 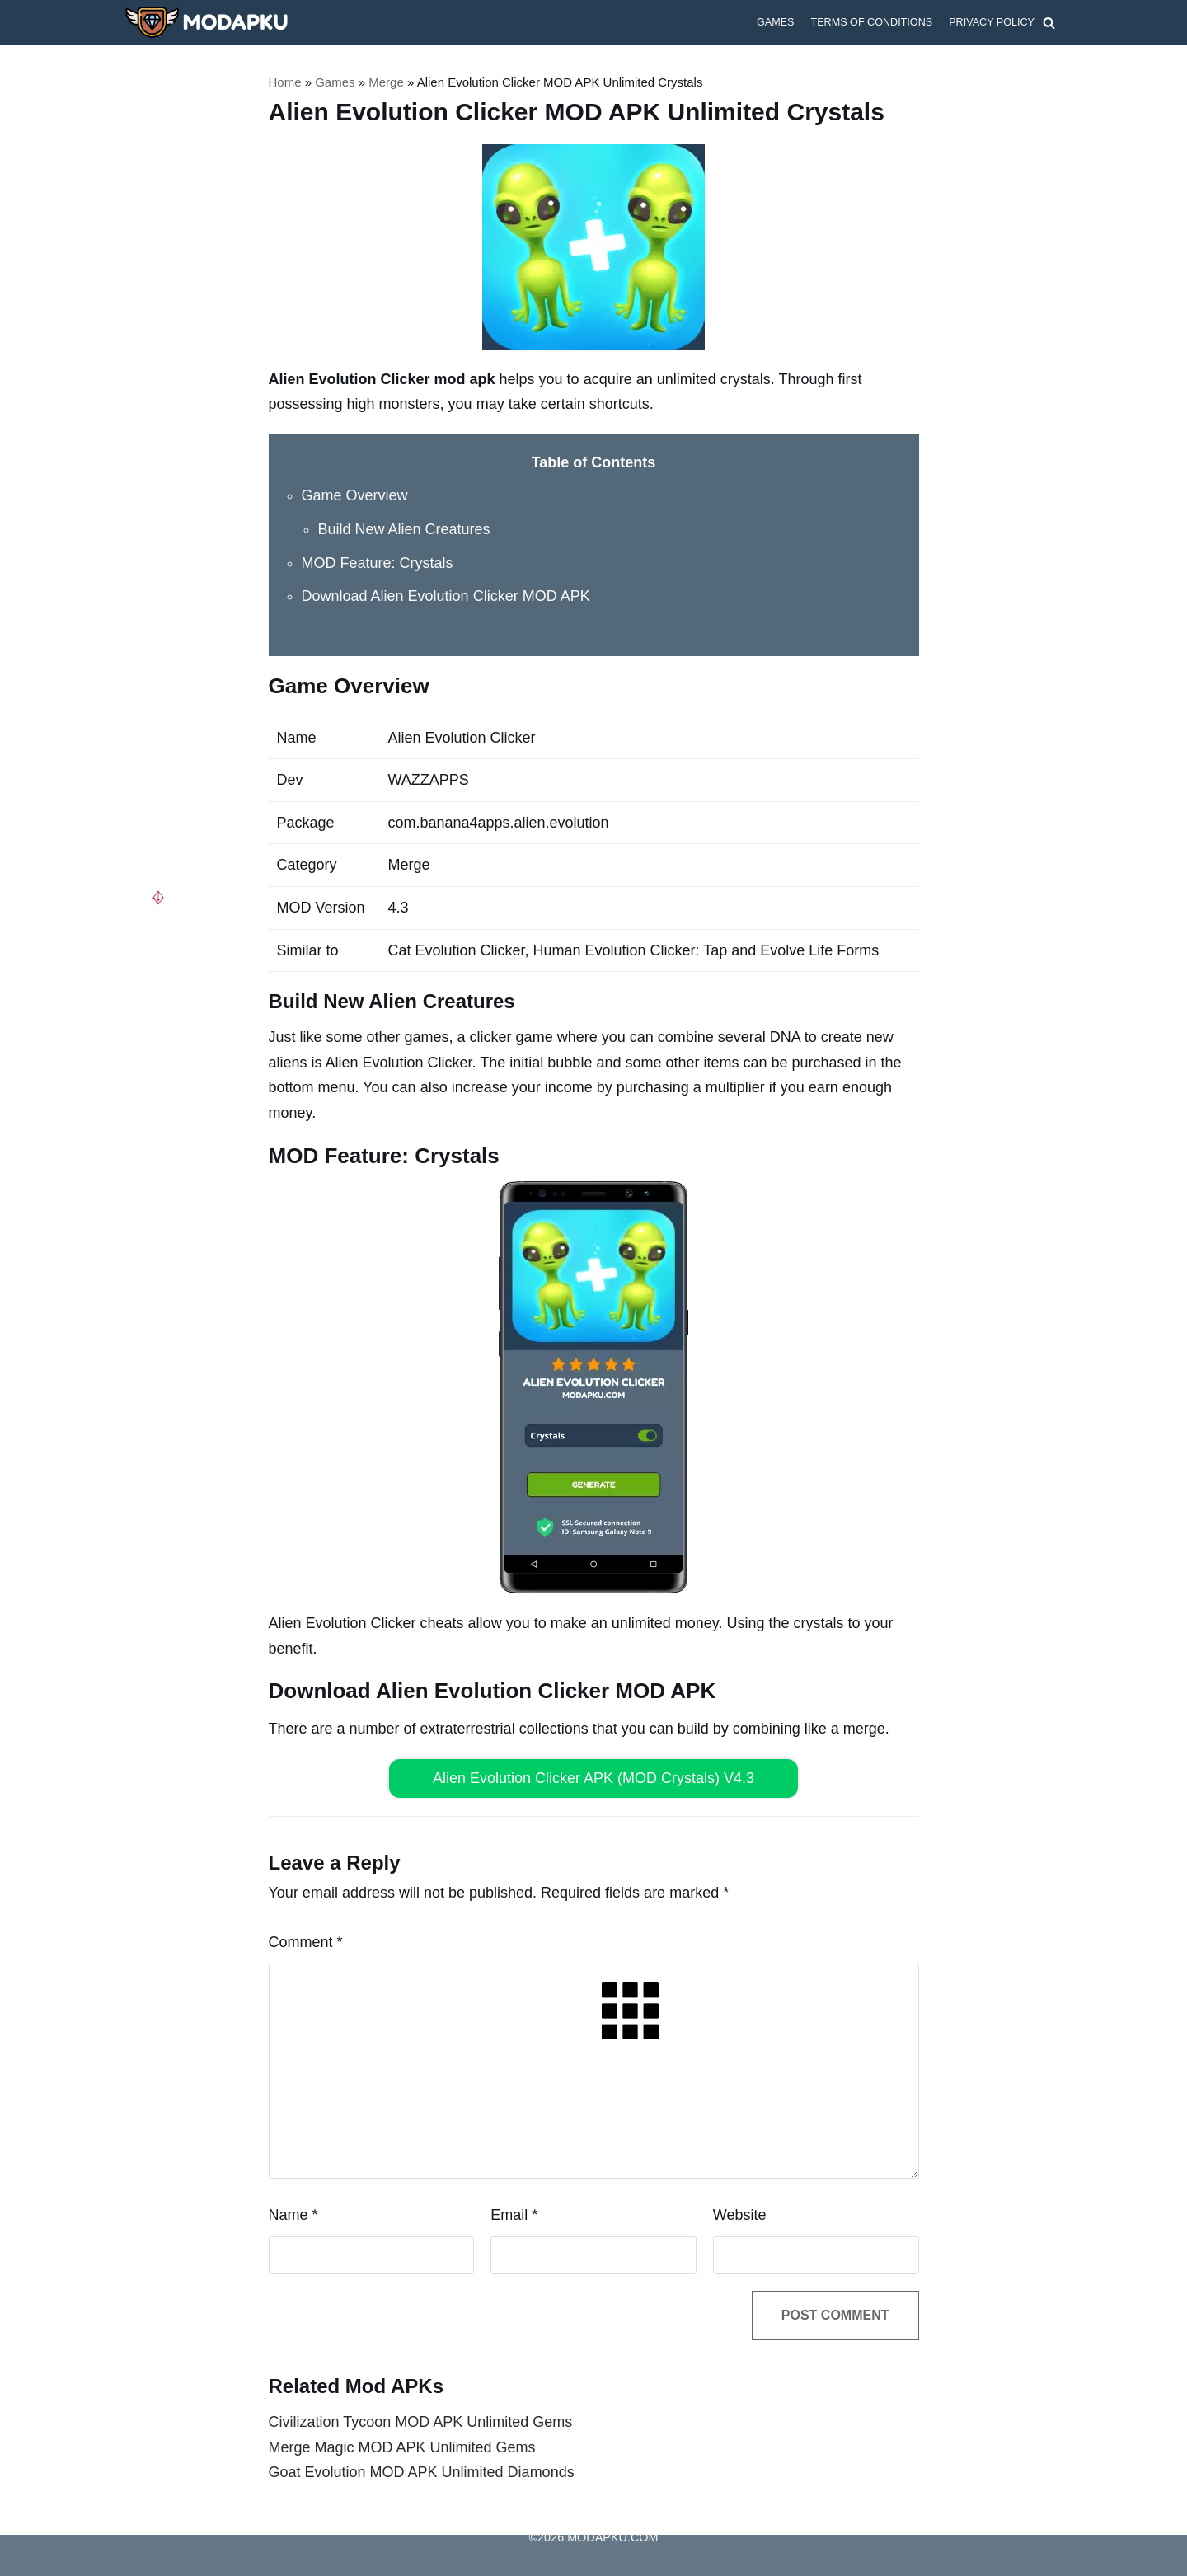 I want to click on open the app drawer or menu, so click(x=630, y=2011).